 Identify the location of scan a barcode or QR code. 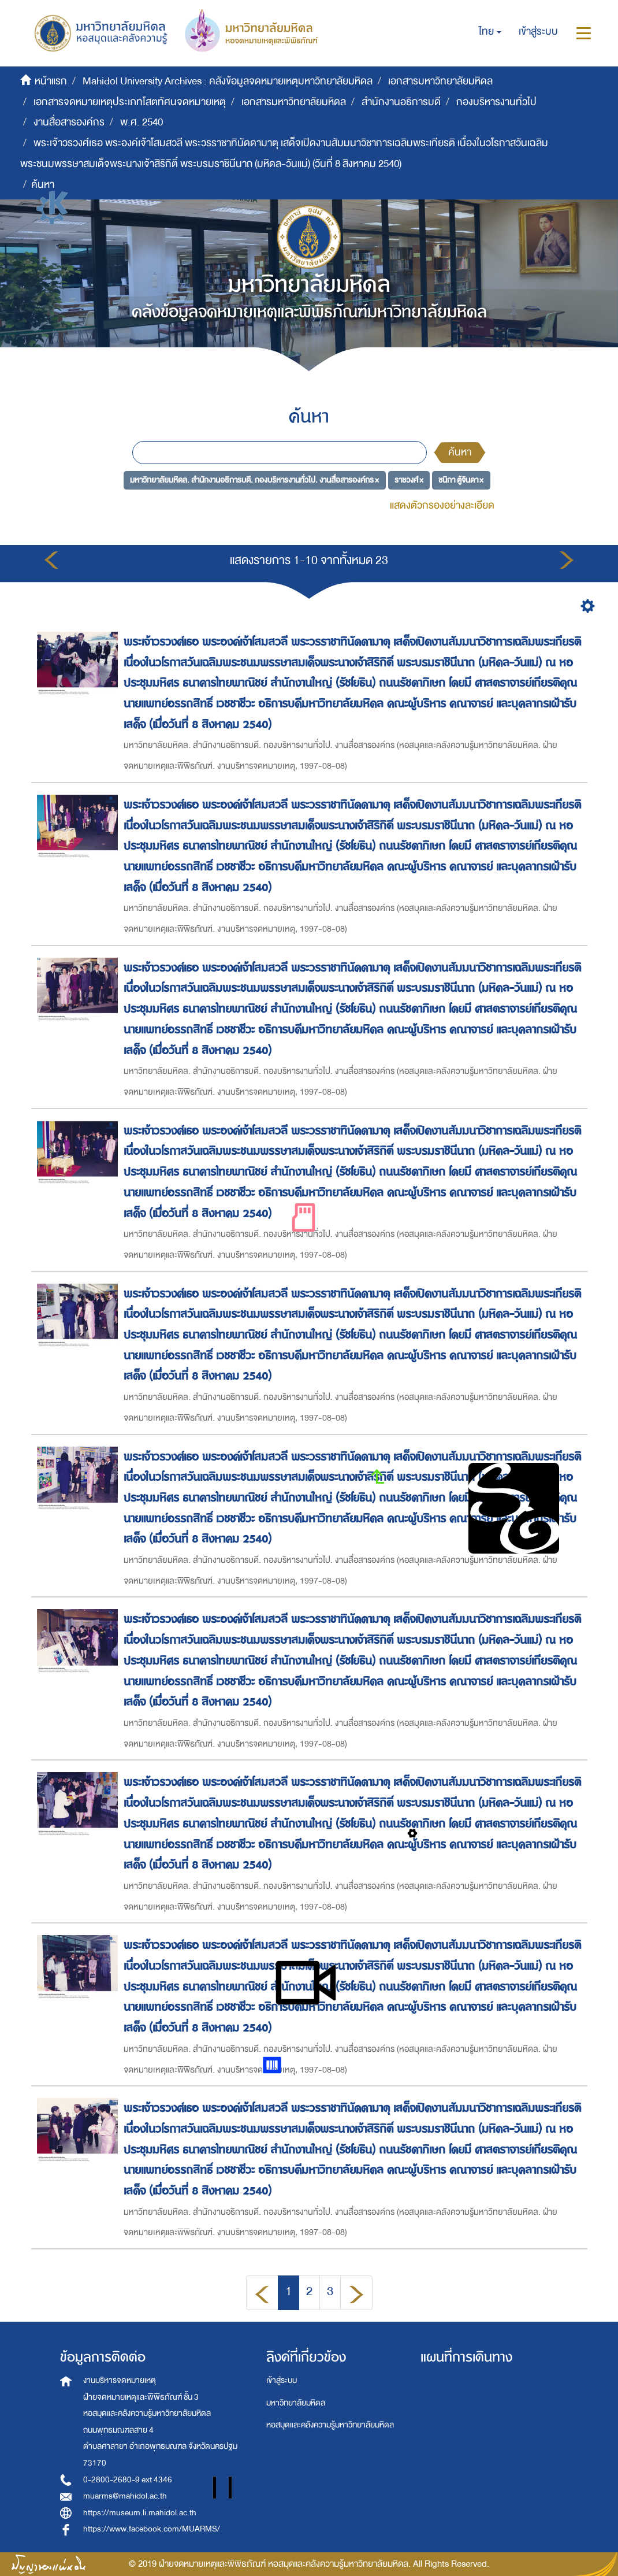
(272, 2065).